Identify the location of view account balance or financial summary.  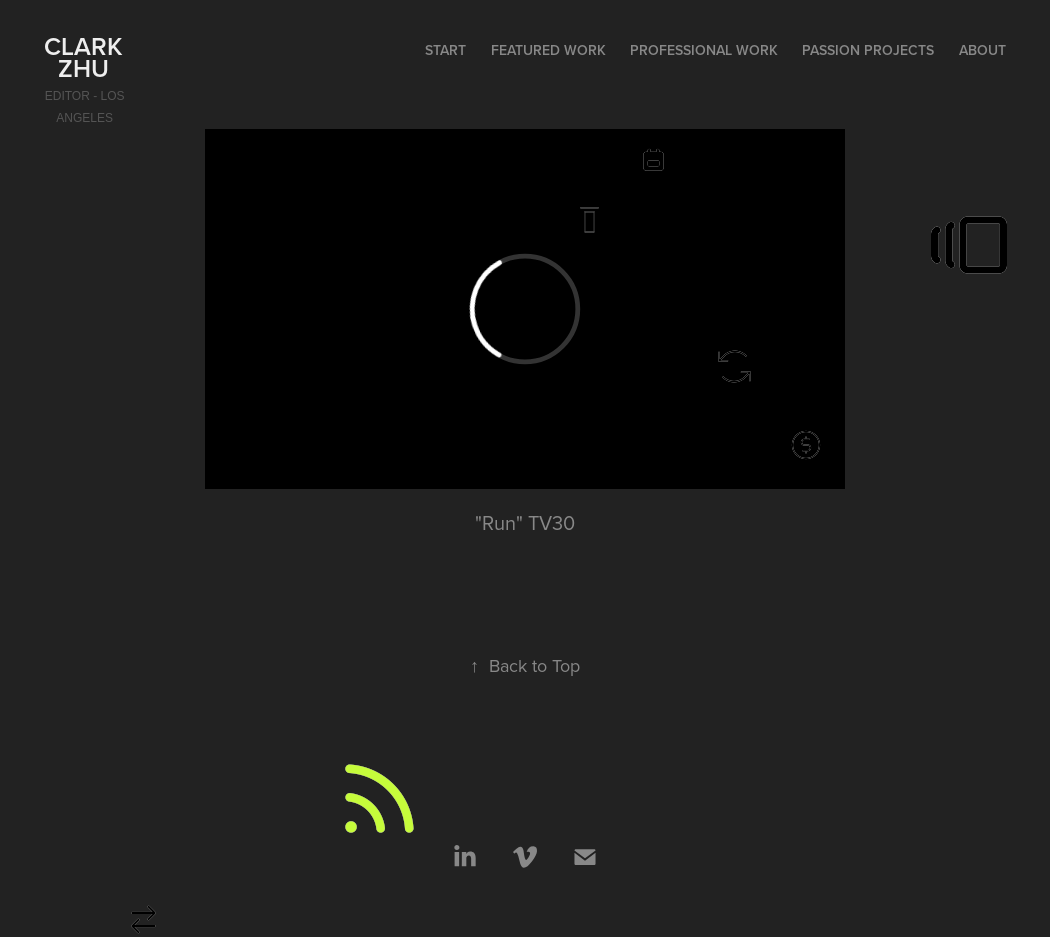
(806, 445).